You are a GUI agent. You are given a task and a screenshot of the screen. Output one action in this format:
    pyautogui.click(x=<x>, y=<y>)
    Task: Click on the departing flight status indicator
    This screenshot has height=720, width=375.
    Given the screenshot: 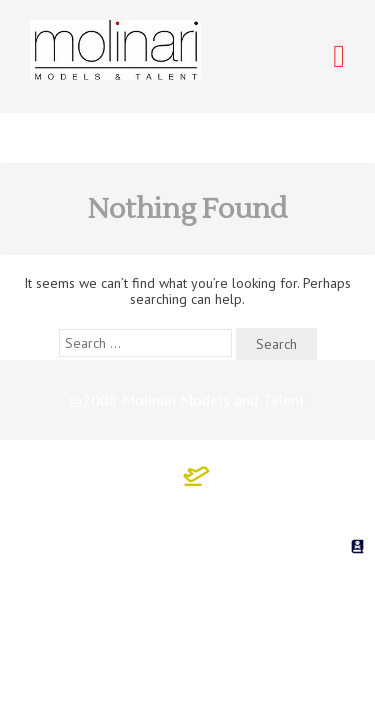 What is the action you would take?
    pyautogui.click(x=196, y=475)
    